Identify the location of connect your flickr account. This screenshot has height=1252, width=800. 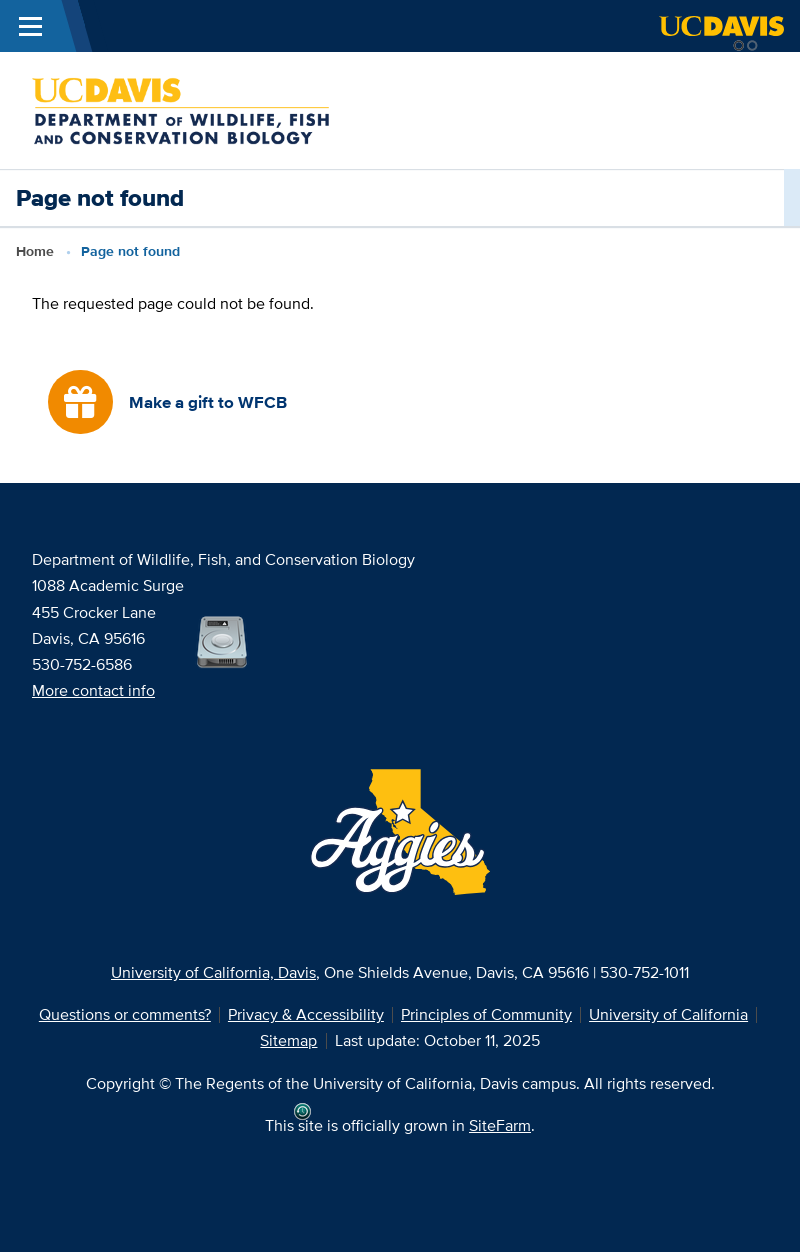
(745, 45).